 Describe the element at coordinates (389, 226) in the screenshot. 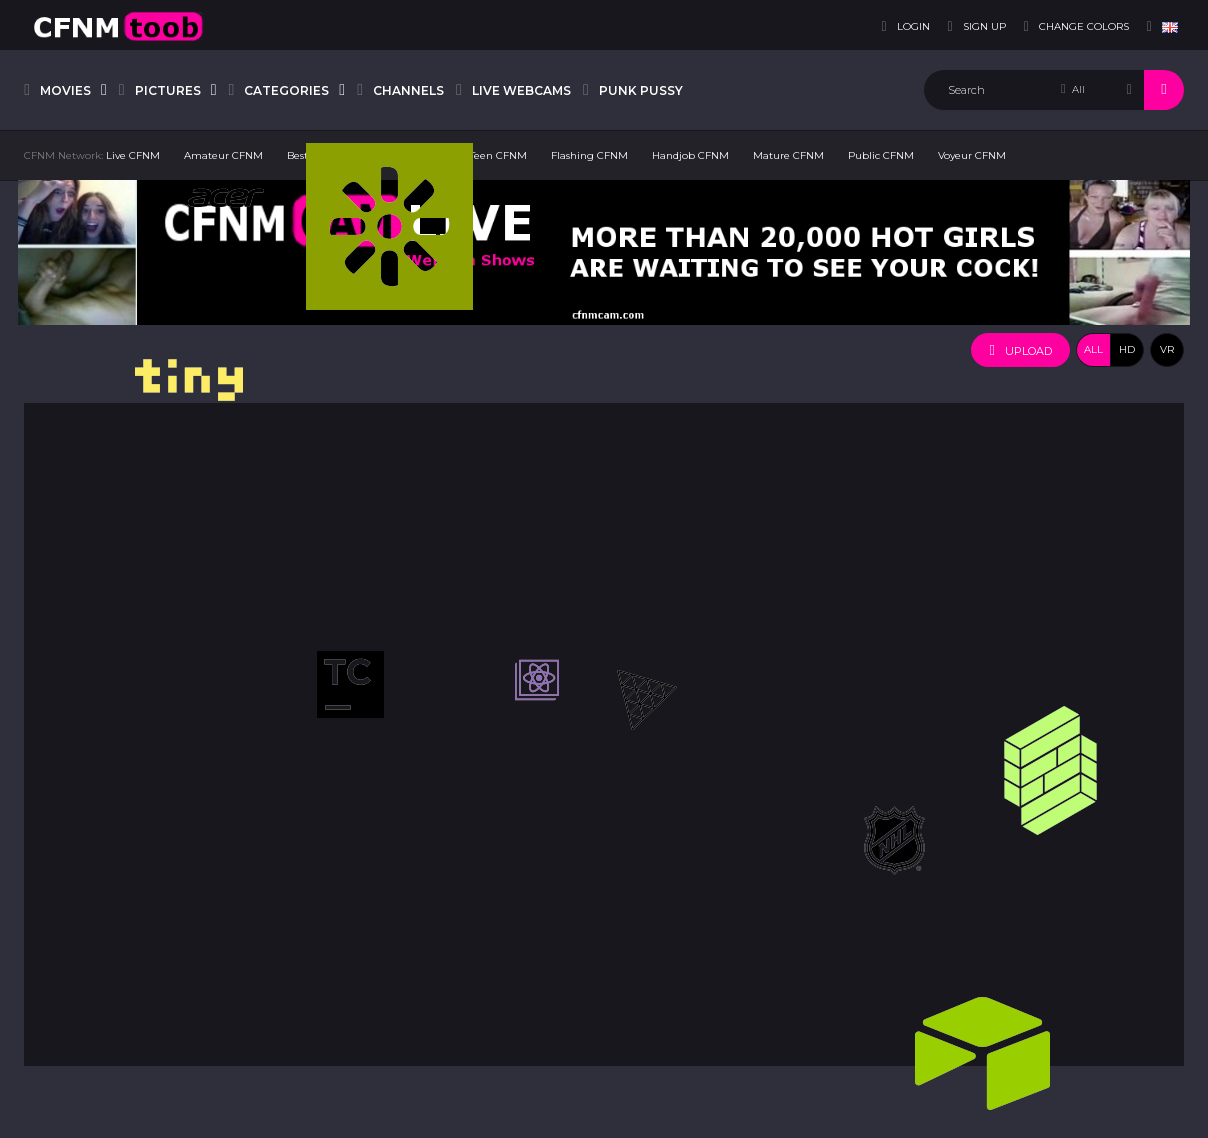

I see `kentico CMS platform logo` at that location.